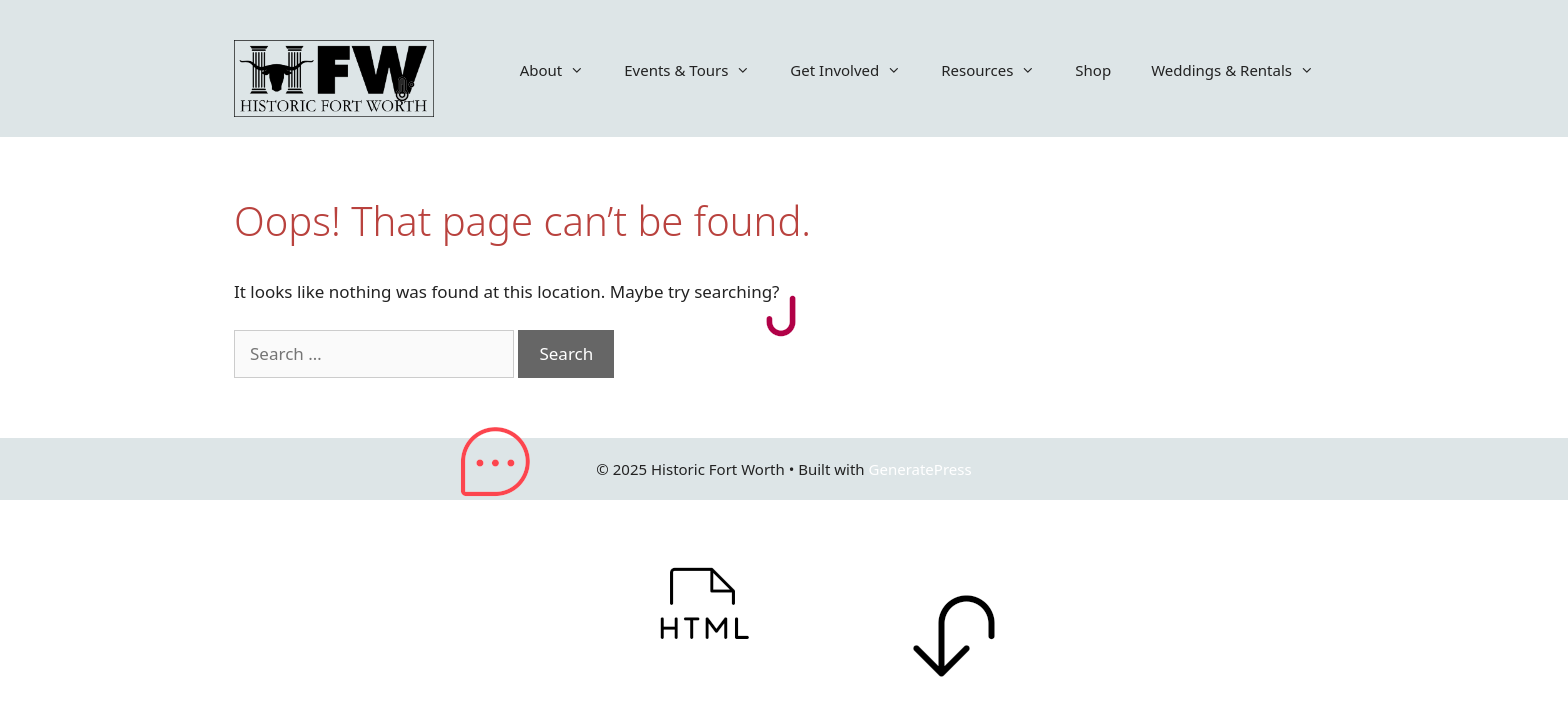 The image size is (1568, 720). I want to click on the letter J text element or keyboard shortcut indicator, so click(781, 316).